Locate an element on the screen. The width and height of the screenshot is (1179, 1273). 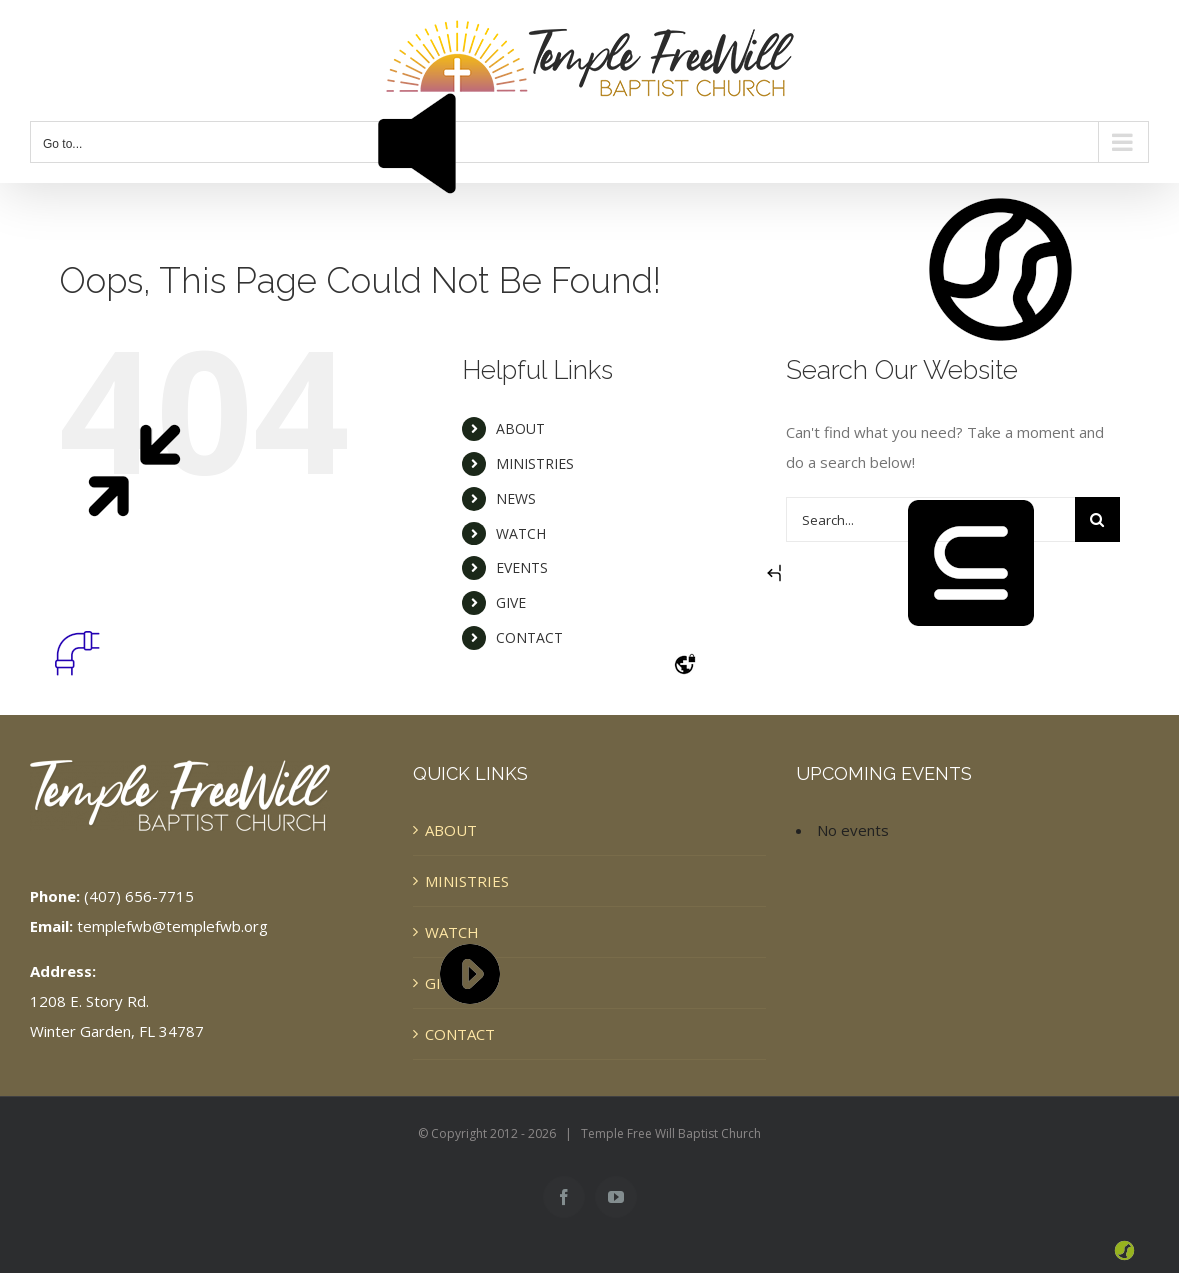
indicates active vpn connection is located at coordinates (685, 664).